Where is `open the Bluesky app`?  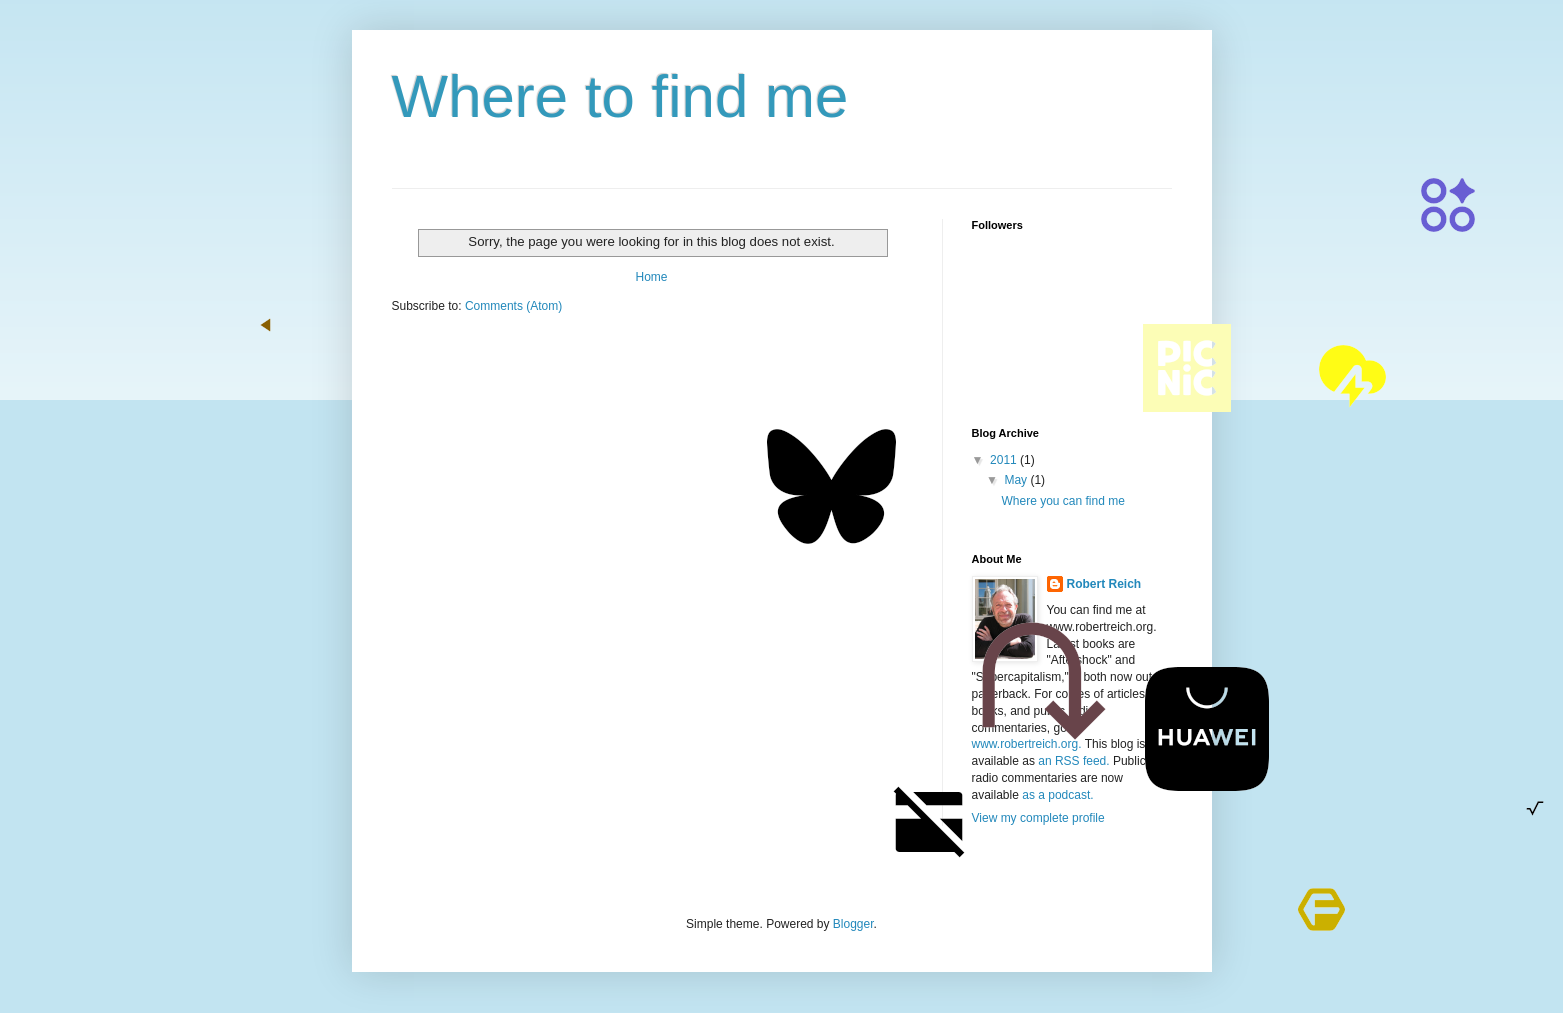 open the Bluesky app is located at coordinates (831, 486).